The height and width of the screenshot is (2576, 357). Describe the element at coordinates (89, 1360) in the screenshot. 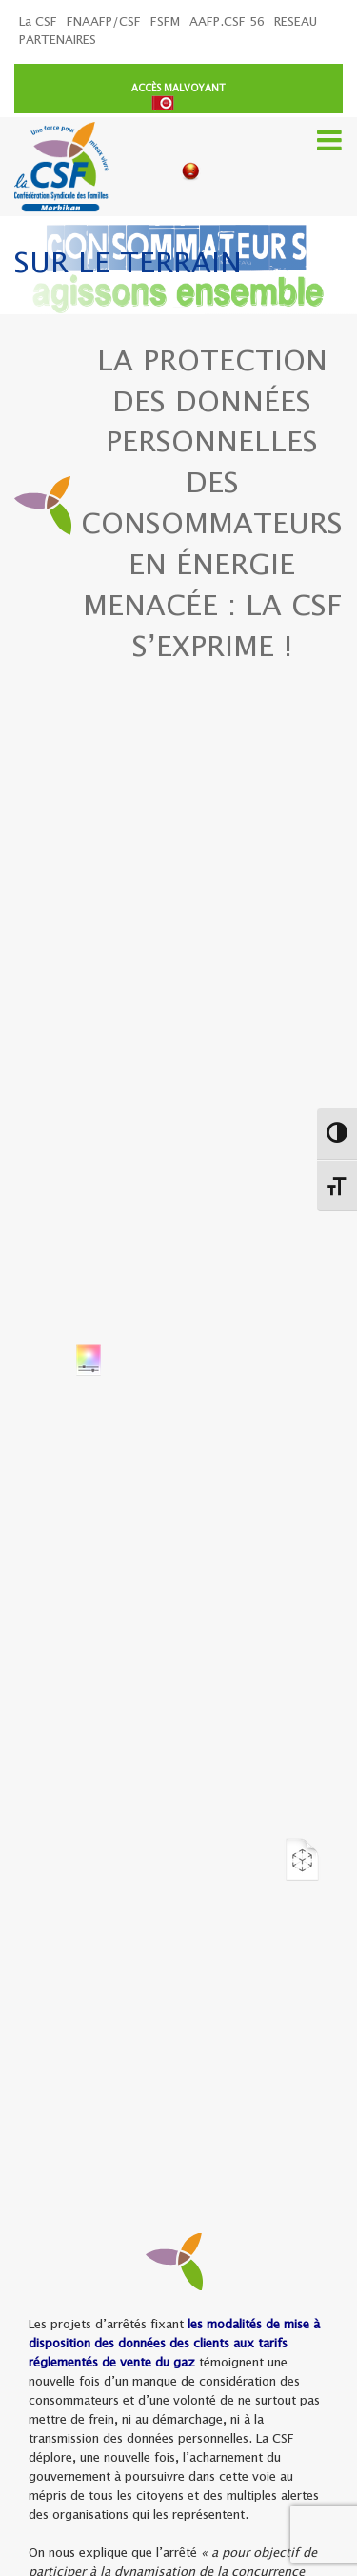

I see `adjust color preset or gradient settings` at that location.